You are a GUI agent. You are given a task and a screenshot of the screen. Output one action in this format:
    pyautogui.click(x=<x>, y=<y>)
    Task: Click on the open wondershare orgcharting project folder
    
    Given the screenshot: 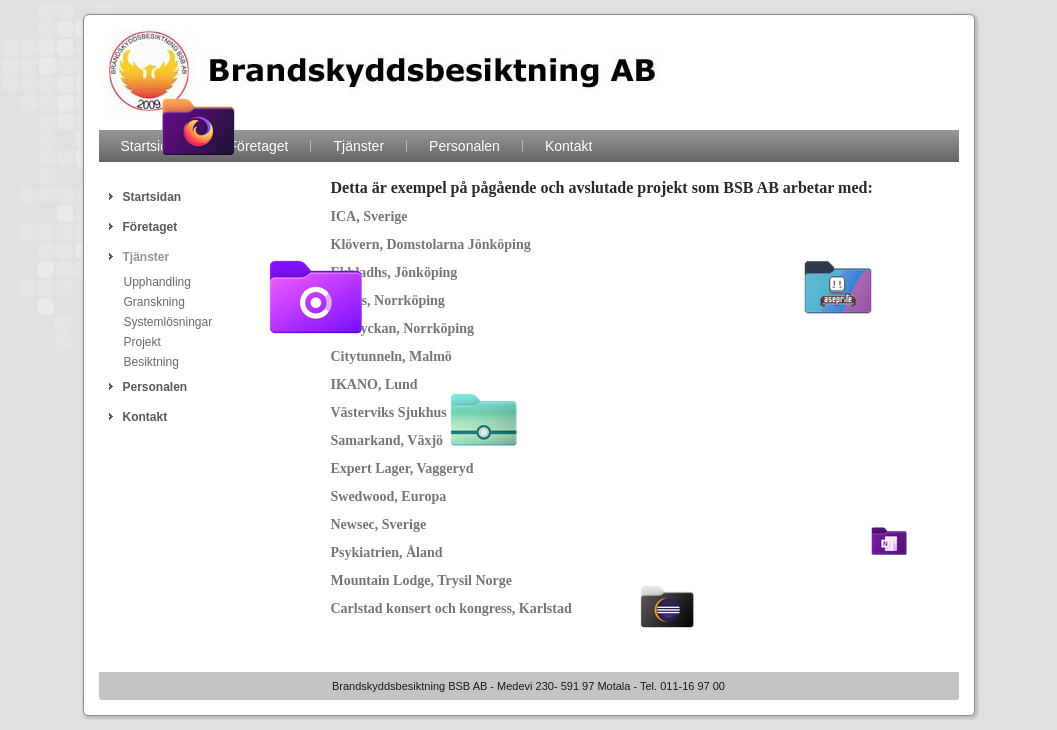 What is the action you would take?
    pyautogui.click(x=315, y=299)
    